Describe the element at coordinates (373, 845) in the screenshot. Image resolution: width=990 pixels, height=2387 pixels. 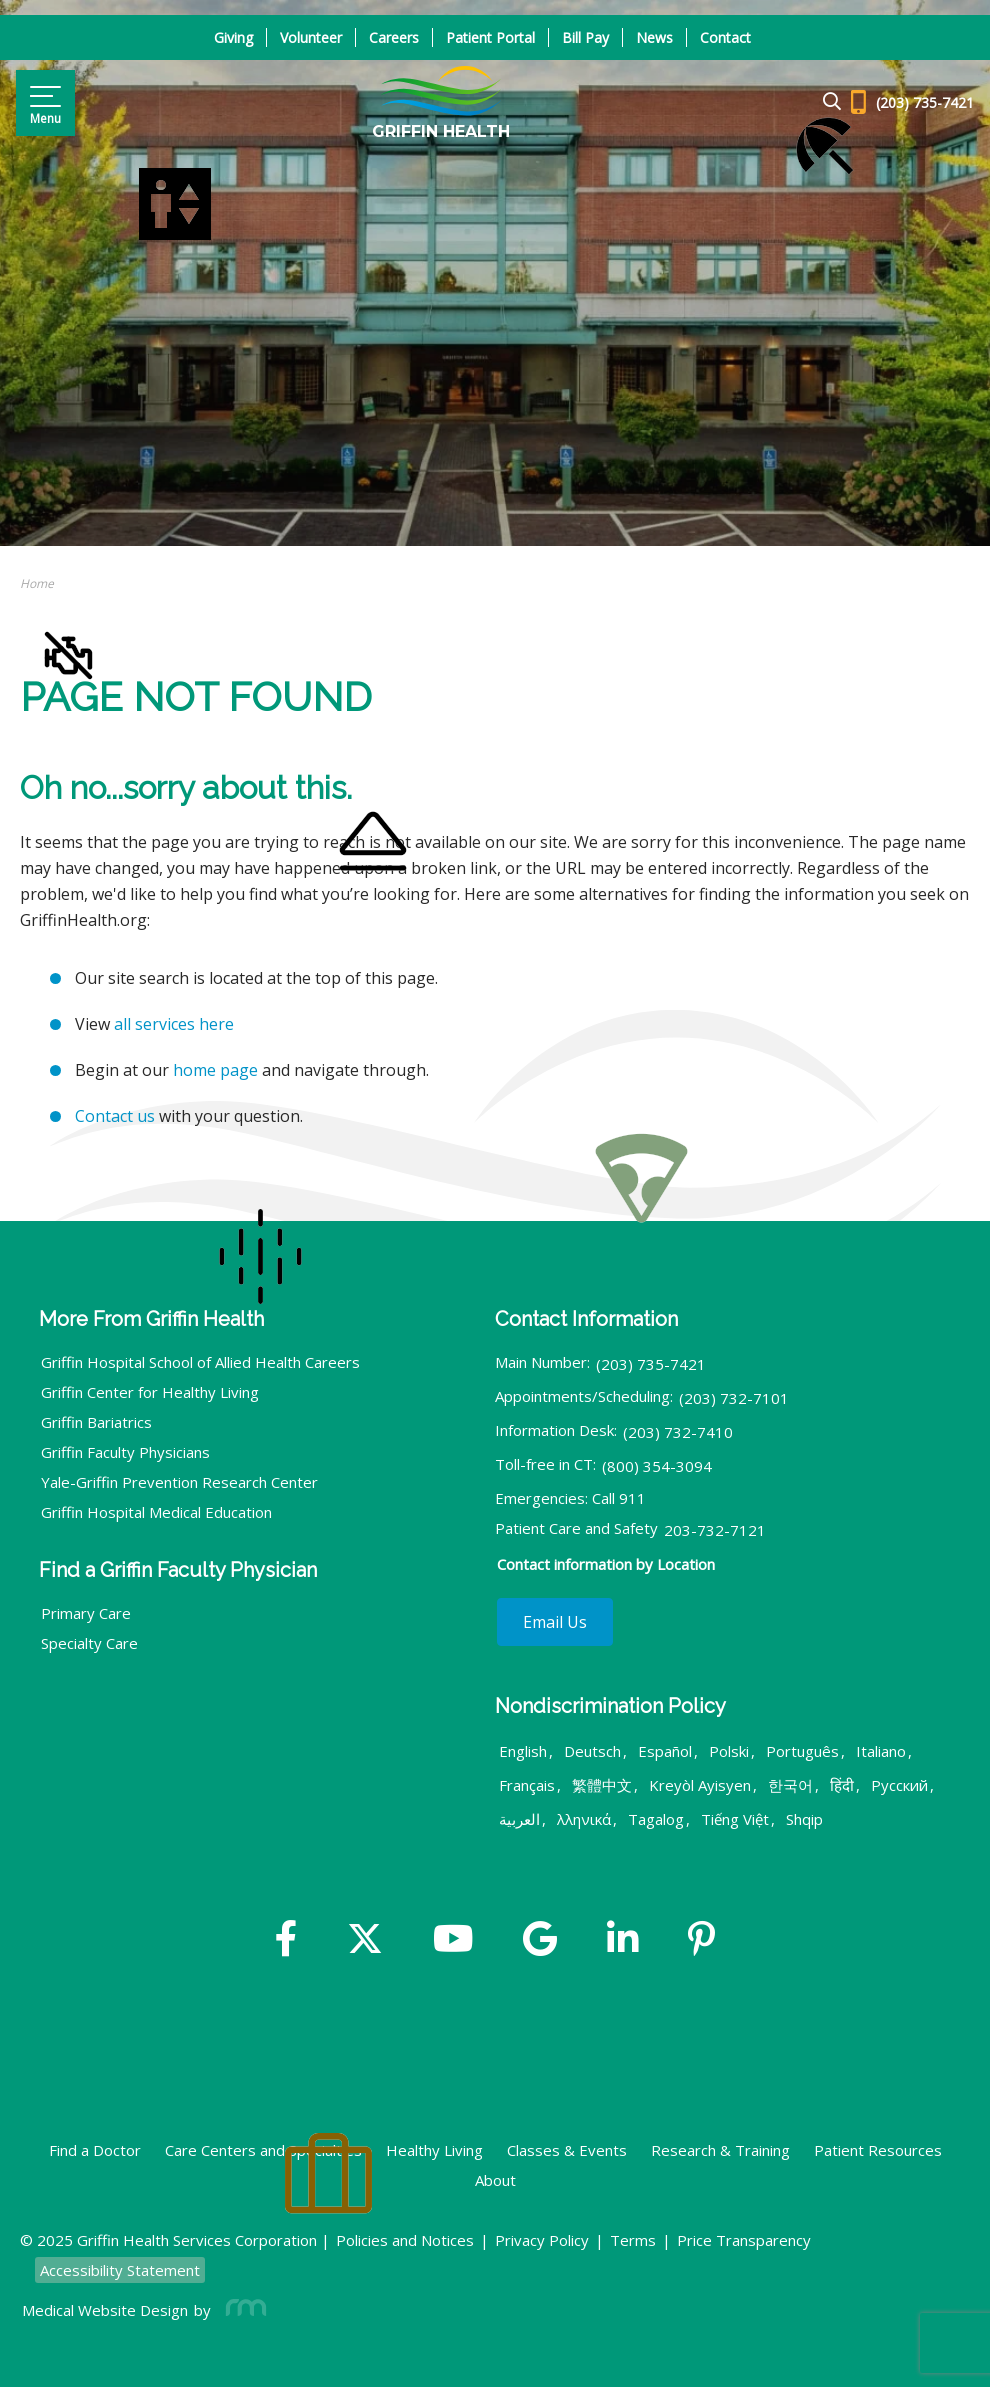
I see `eject media or disc` at that location.